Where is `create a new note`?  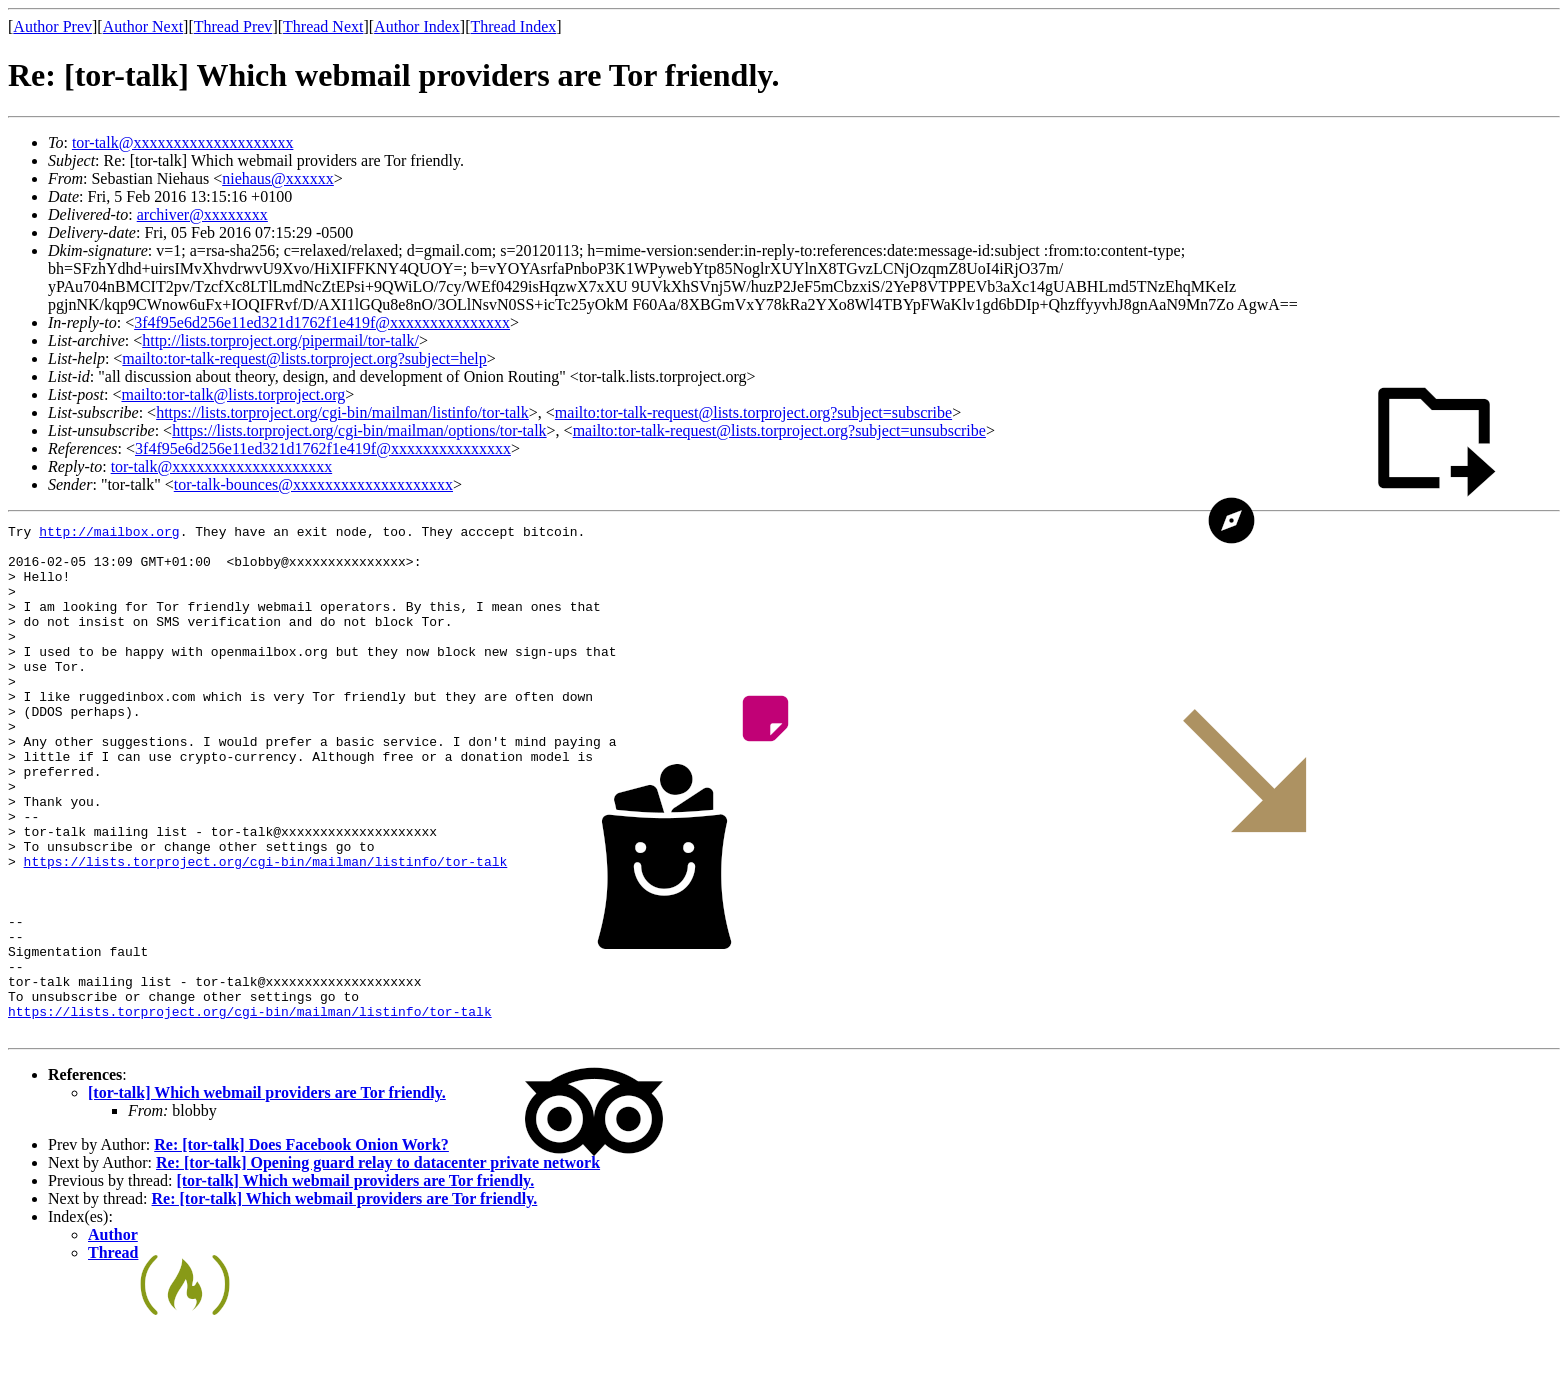
create a new note is located at coordinates (765, 718).